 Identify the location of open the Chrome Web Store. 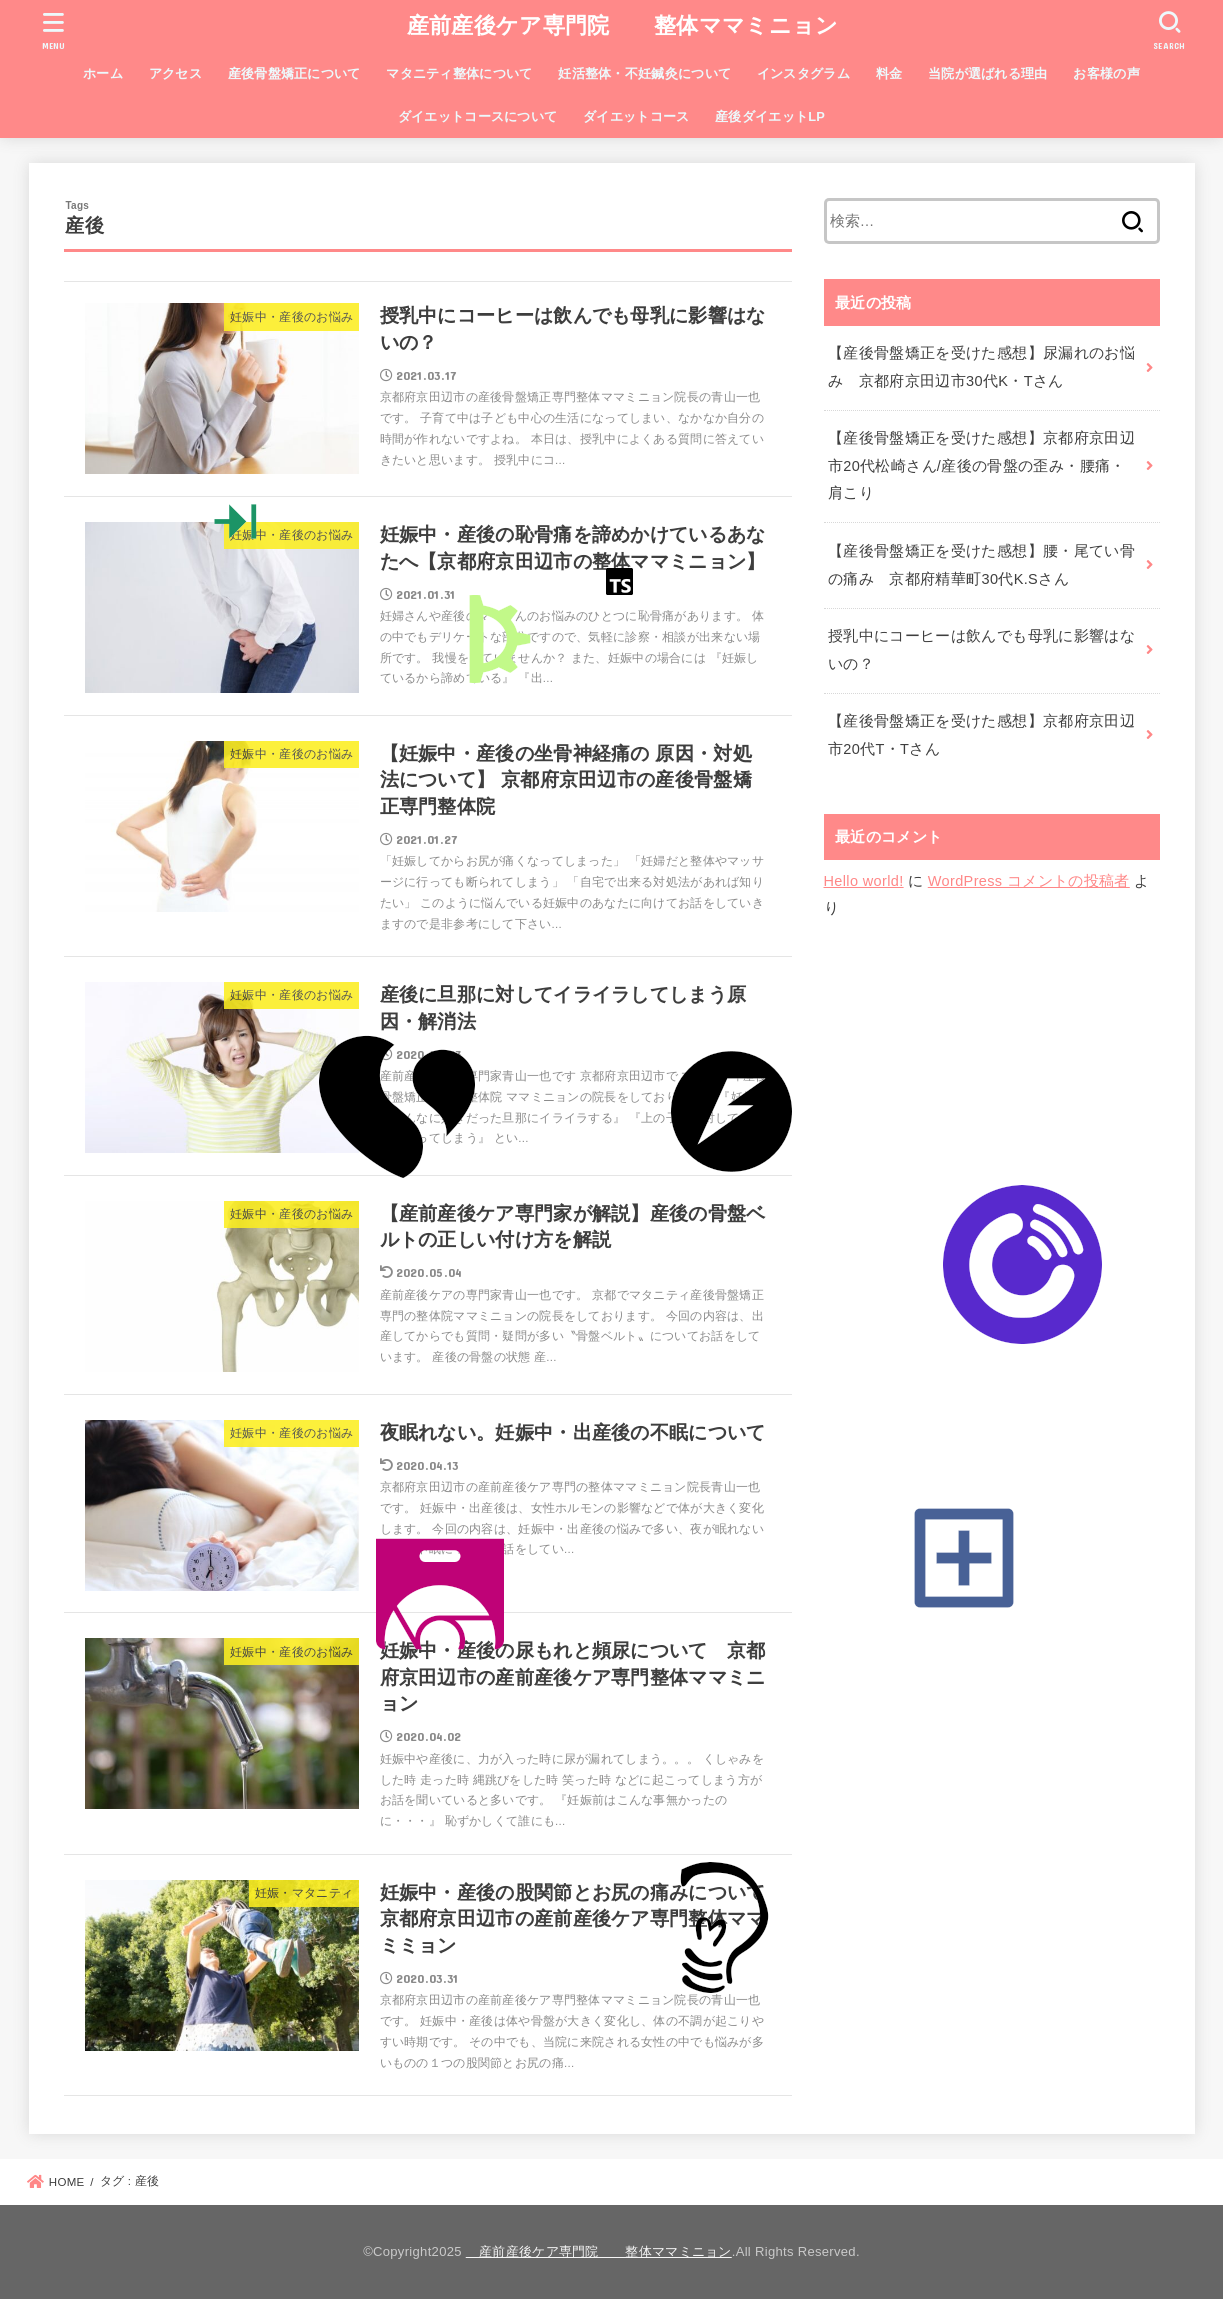
(440, 1594).